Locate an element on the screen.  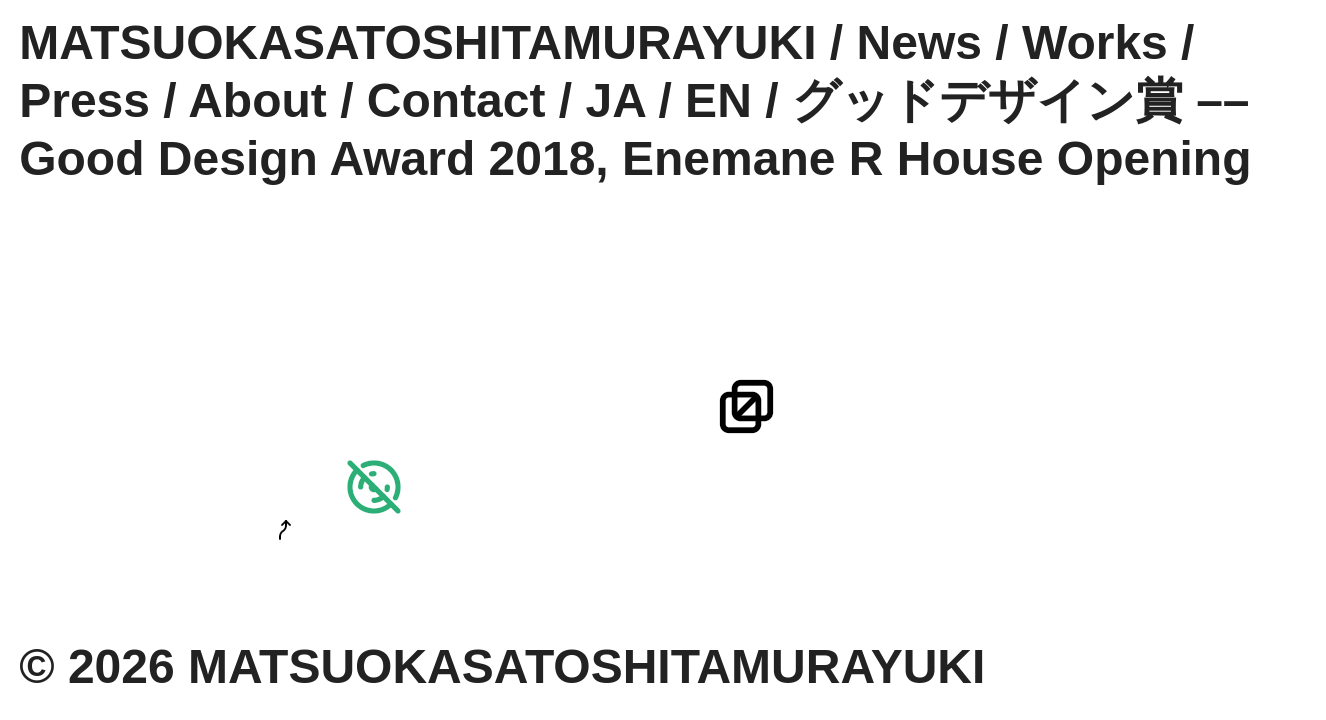
redo or move forward action is located at coordinates (284, 530).